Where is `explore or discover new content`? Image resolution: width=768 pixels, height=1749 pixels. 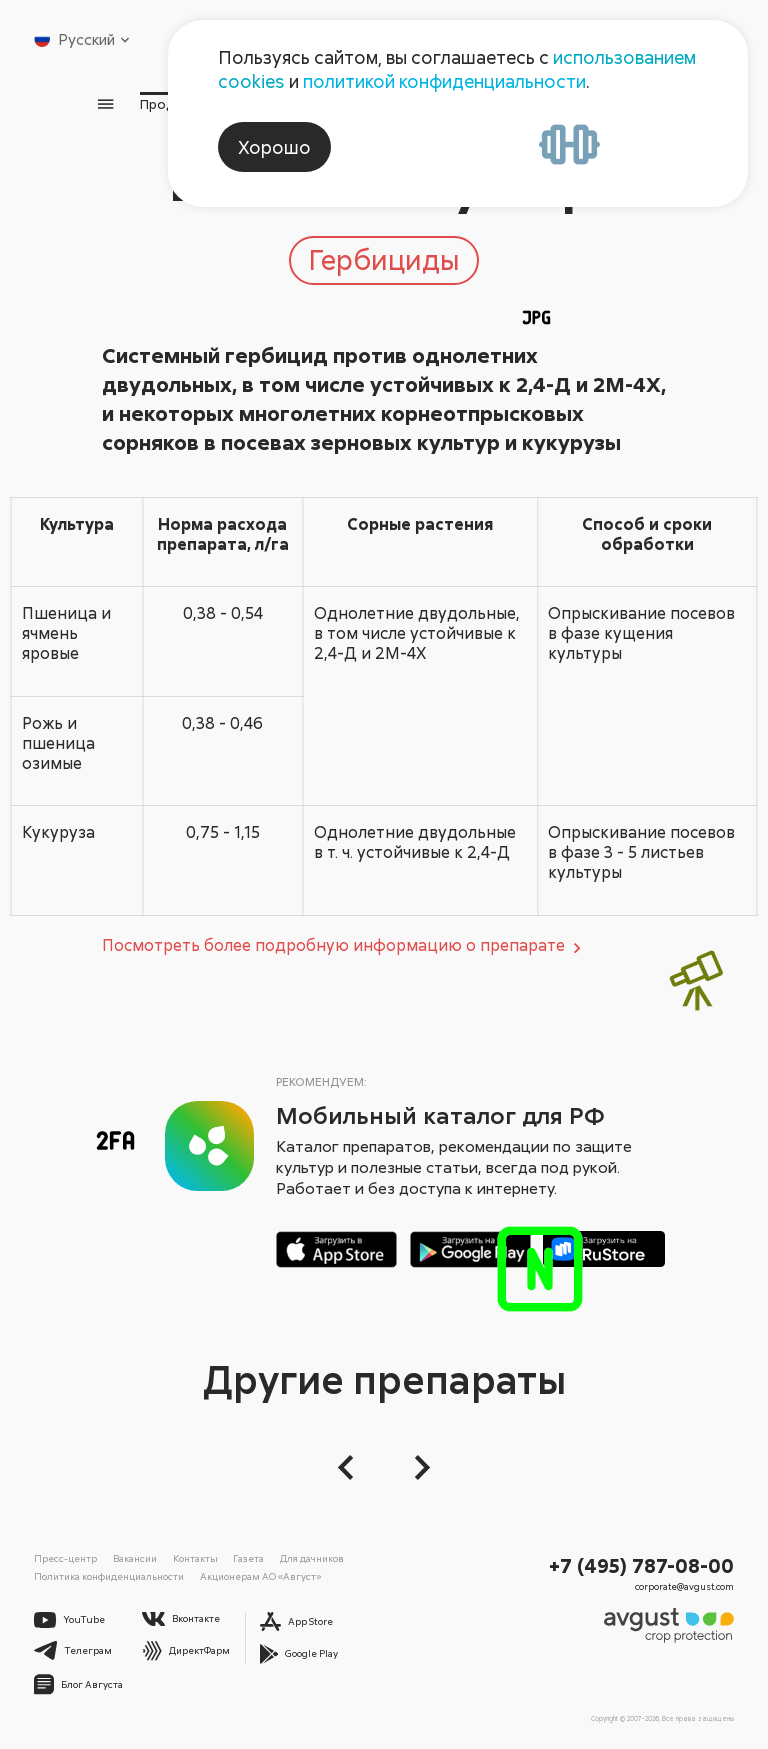
explore or discover new content is located at coordinates (697, 980).